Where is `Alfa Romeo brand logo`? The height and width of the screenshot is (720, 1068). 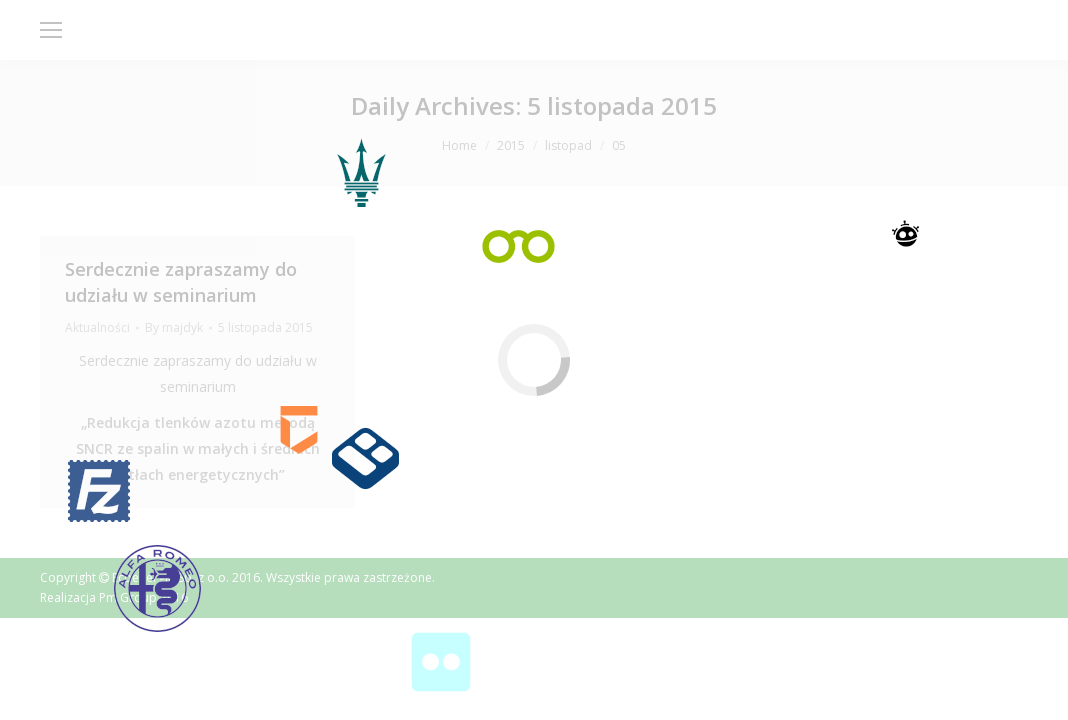 Alfa Romeo brand logo is located at coordinates (157, 588).